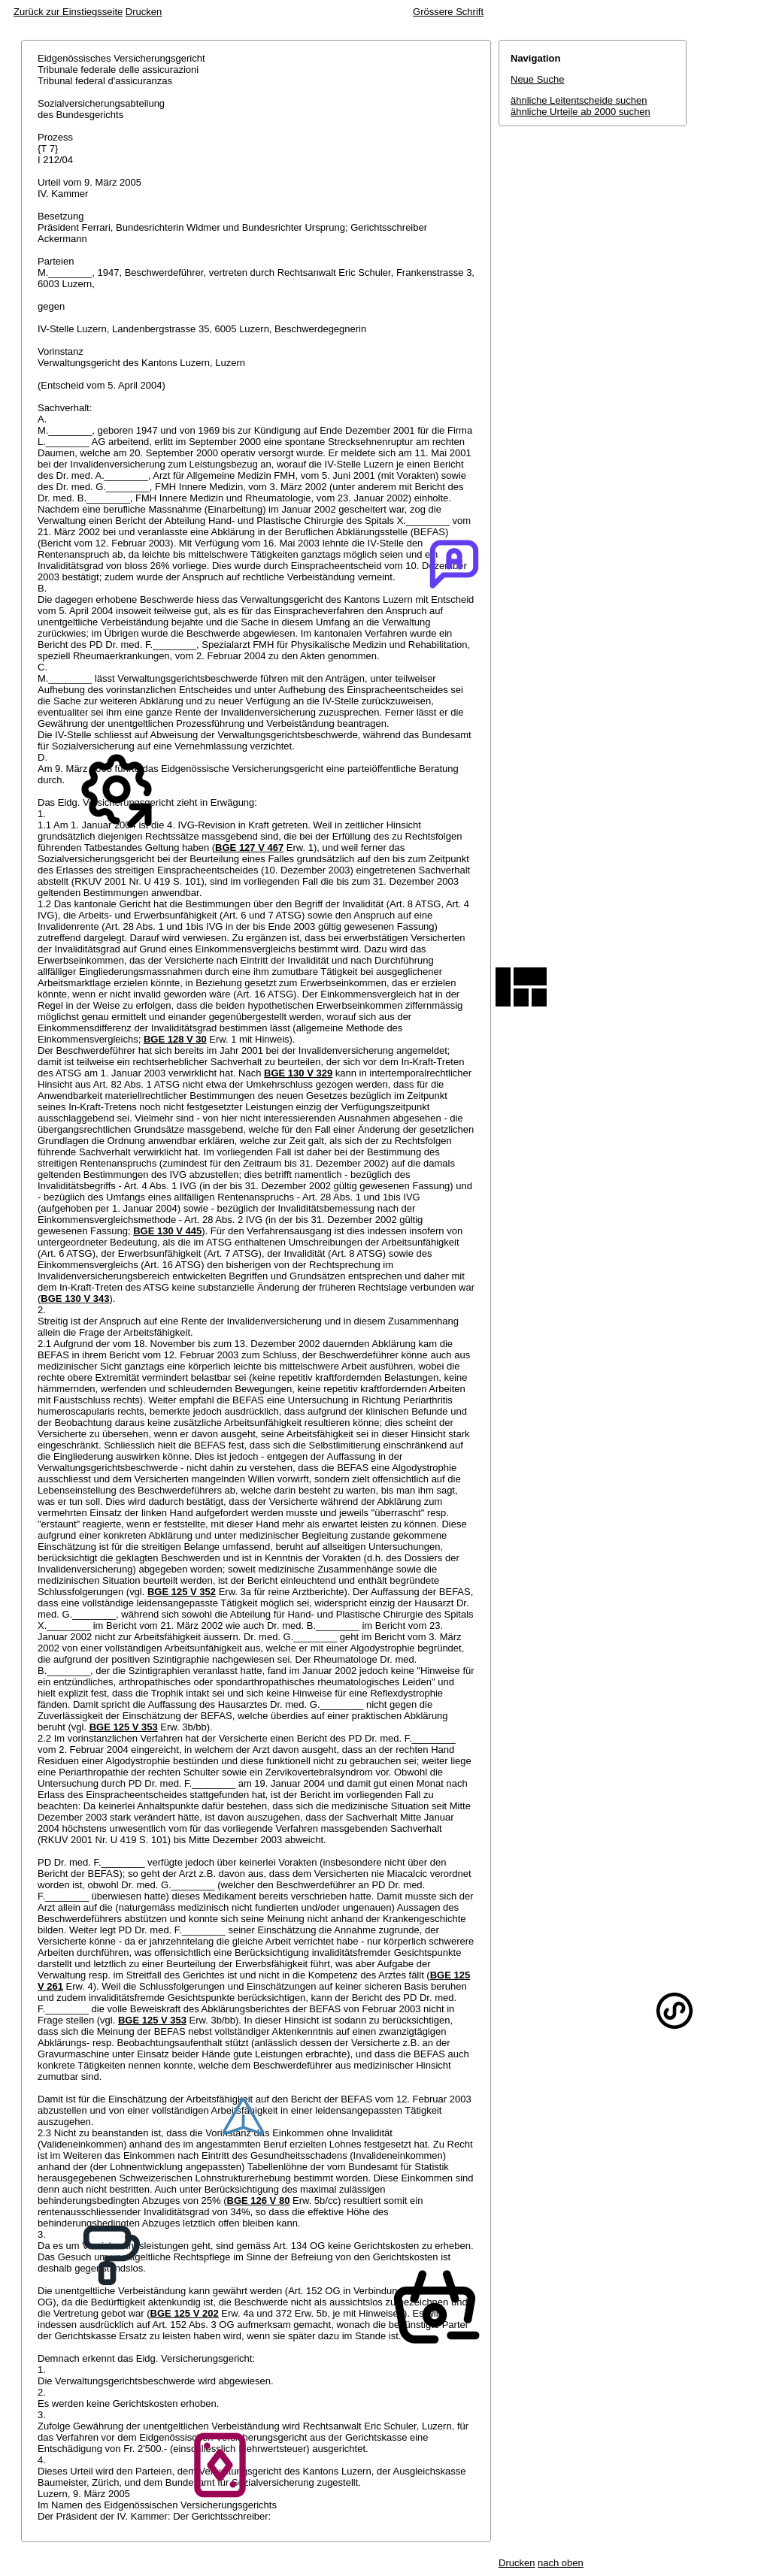 This screenshot has height=2576, width=770. I want to click on open card game or play cards, so click(220, 2465).